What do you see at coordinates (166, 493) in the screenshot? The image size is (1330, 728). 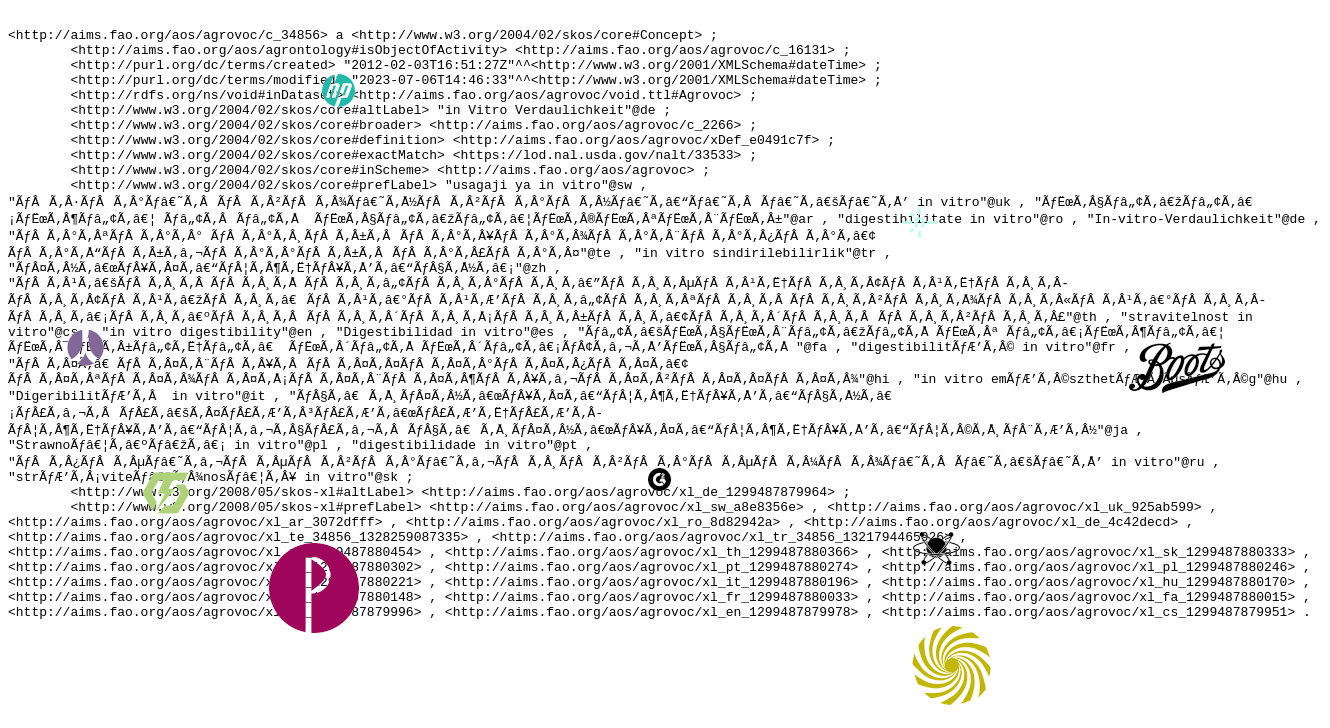 I see `visit the thunderstore mod repository` at bounding box center [166, 493].